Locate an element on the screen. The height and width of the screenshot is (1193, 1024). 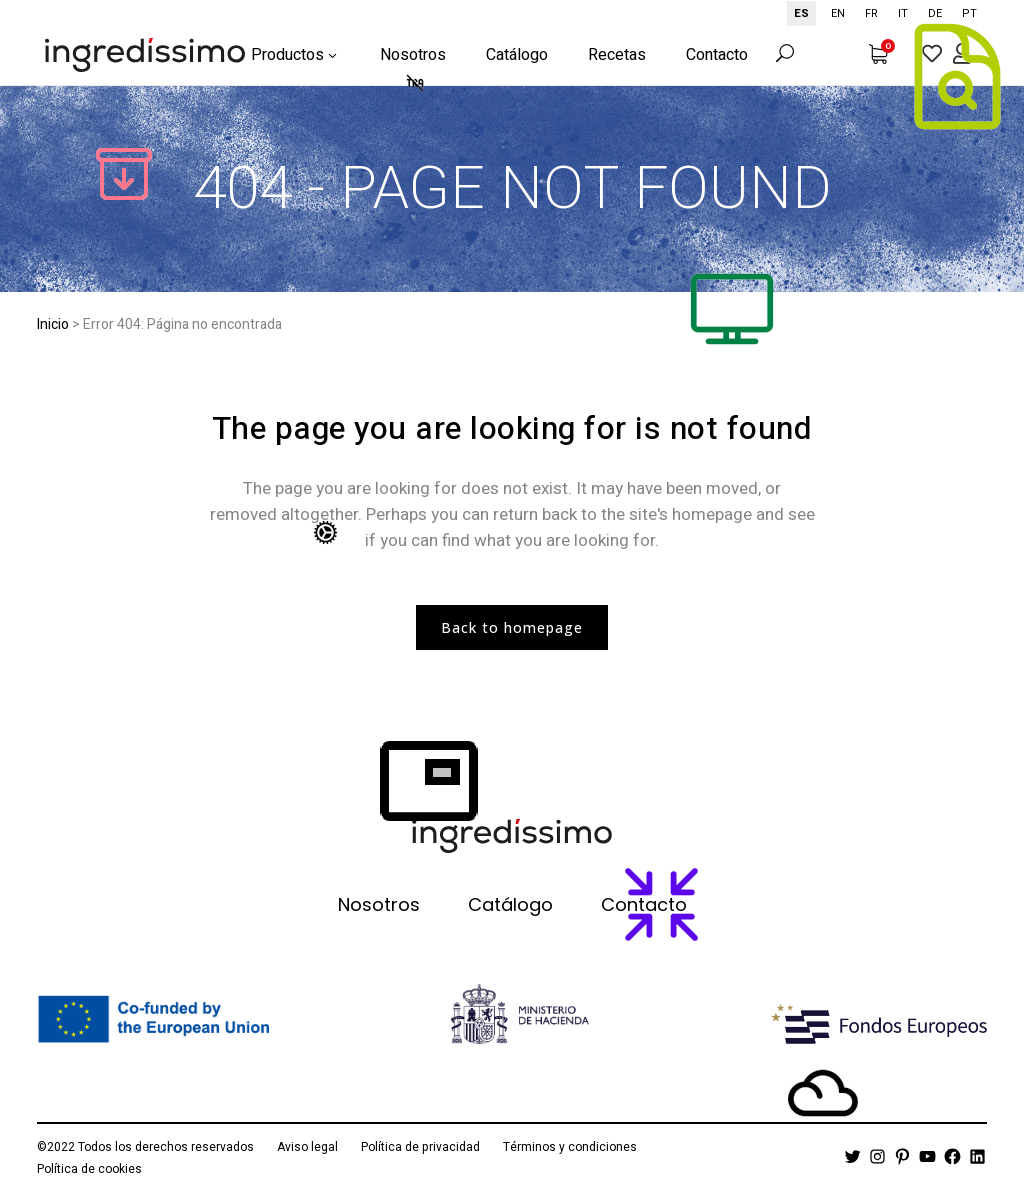
indicates cloud storage or services is located at coordinates (823, 1093).